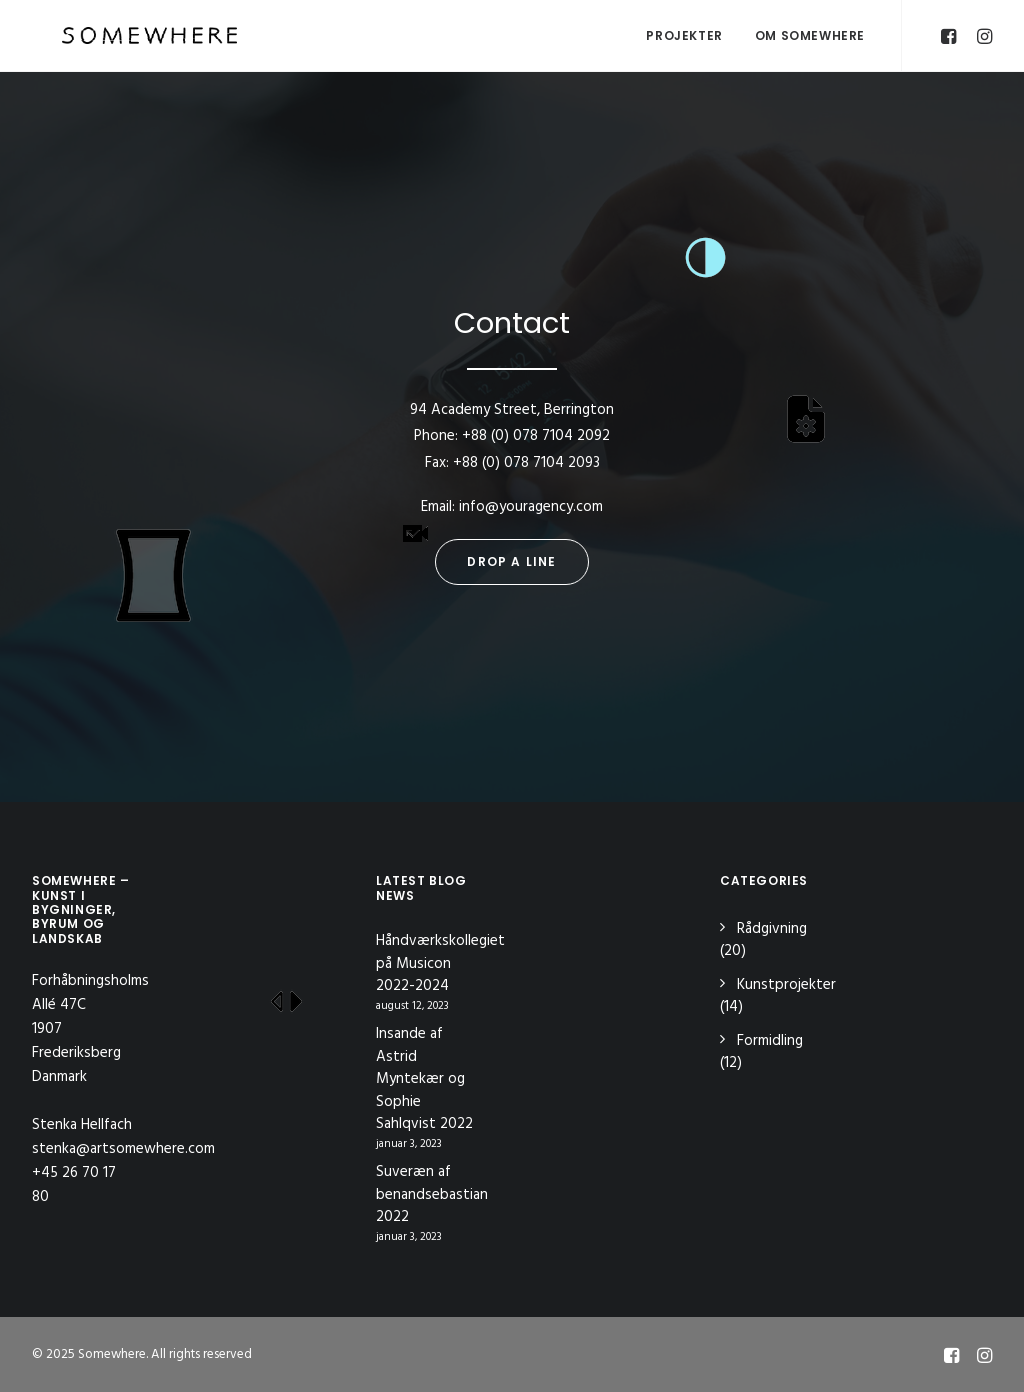 This screenshot has height=1392, width=1024. Describe the element at coordinates (705, 257) in the screenshot. I see `adjust display contrast settings` at that location.